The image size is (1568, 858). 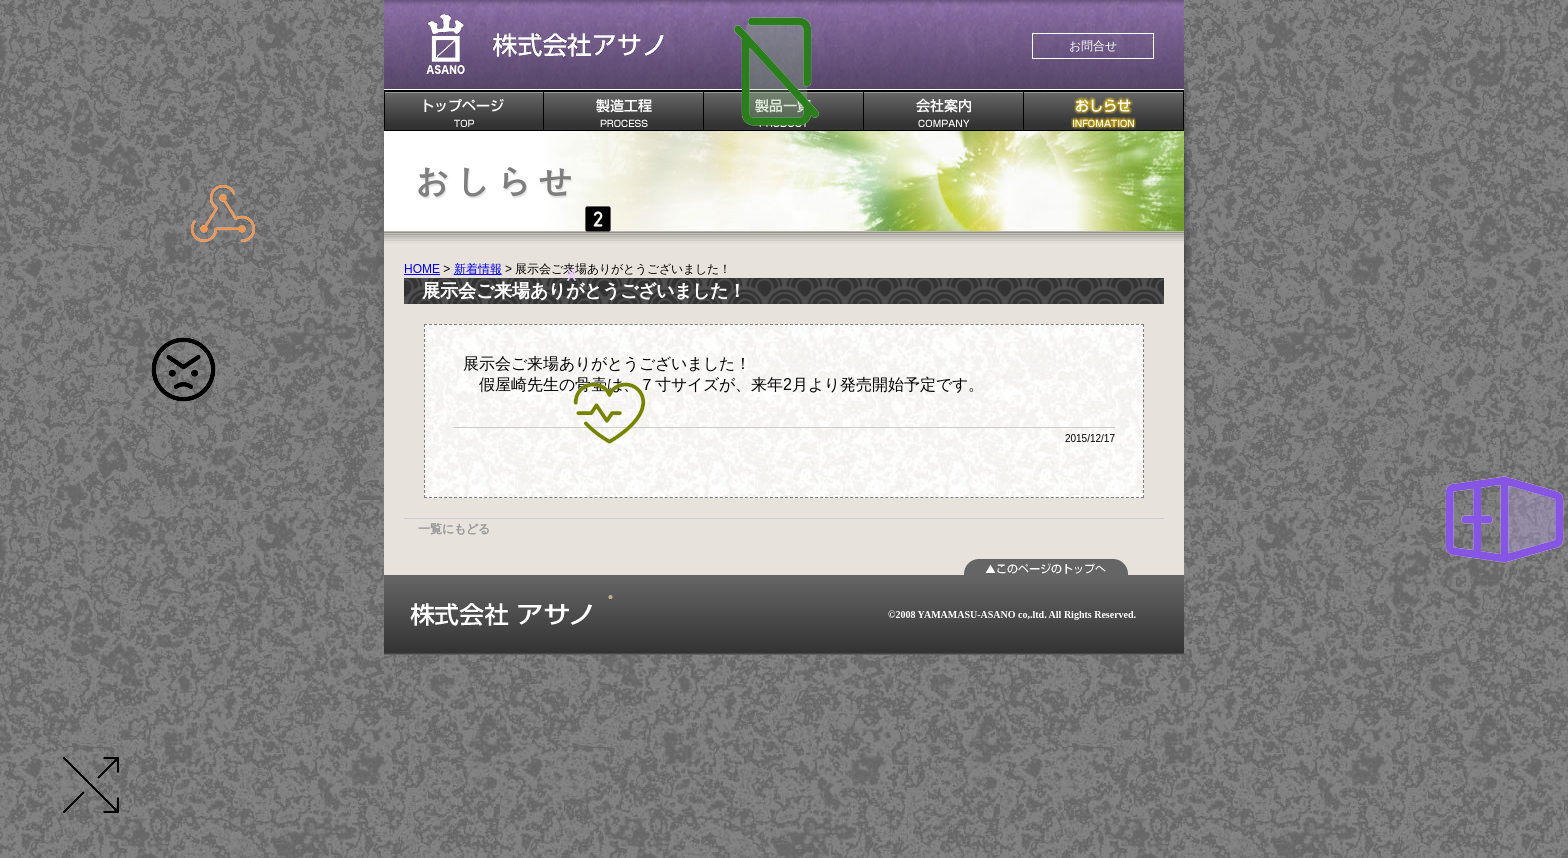 What do you see at coordinates (91, 785) in the screenshot?
I see `shuffle or randomize playback order` at bounding box center [91, 785].